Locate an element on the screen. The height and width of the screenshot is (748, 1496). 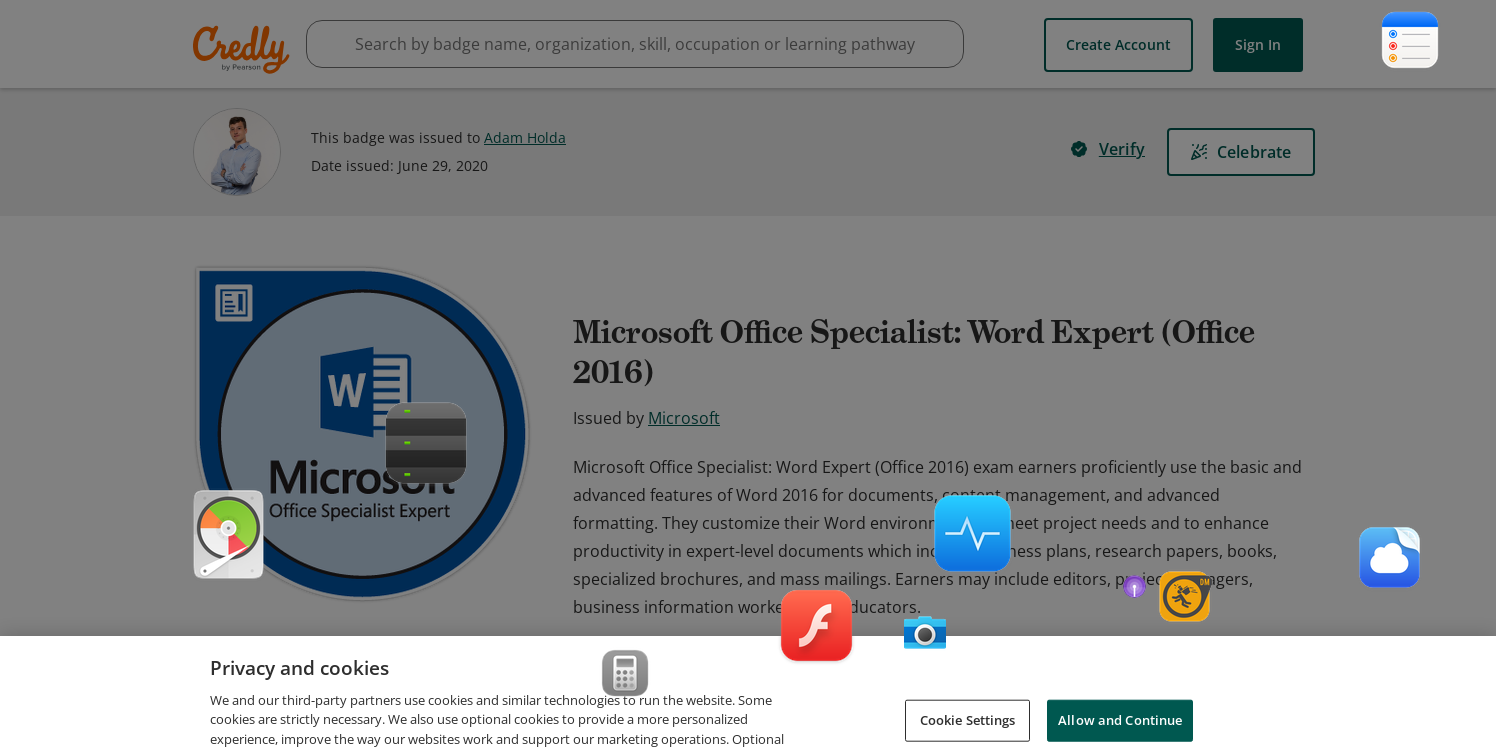
launch half-life 2: deathmatch is located at coordinates (1184, 596).